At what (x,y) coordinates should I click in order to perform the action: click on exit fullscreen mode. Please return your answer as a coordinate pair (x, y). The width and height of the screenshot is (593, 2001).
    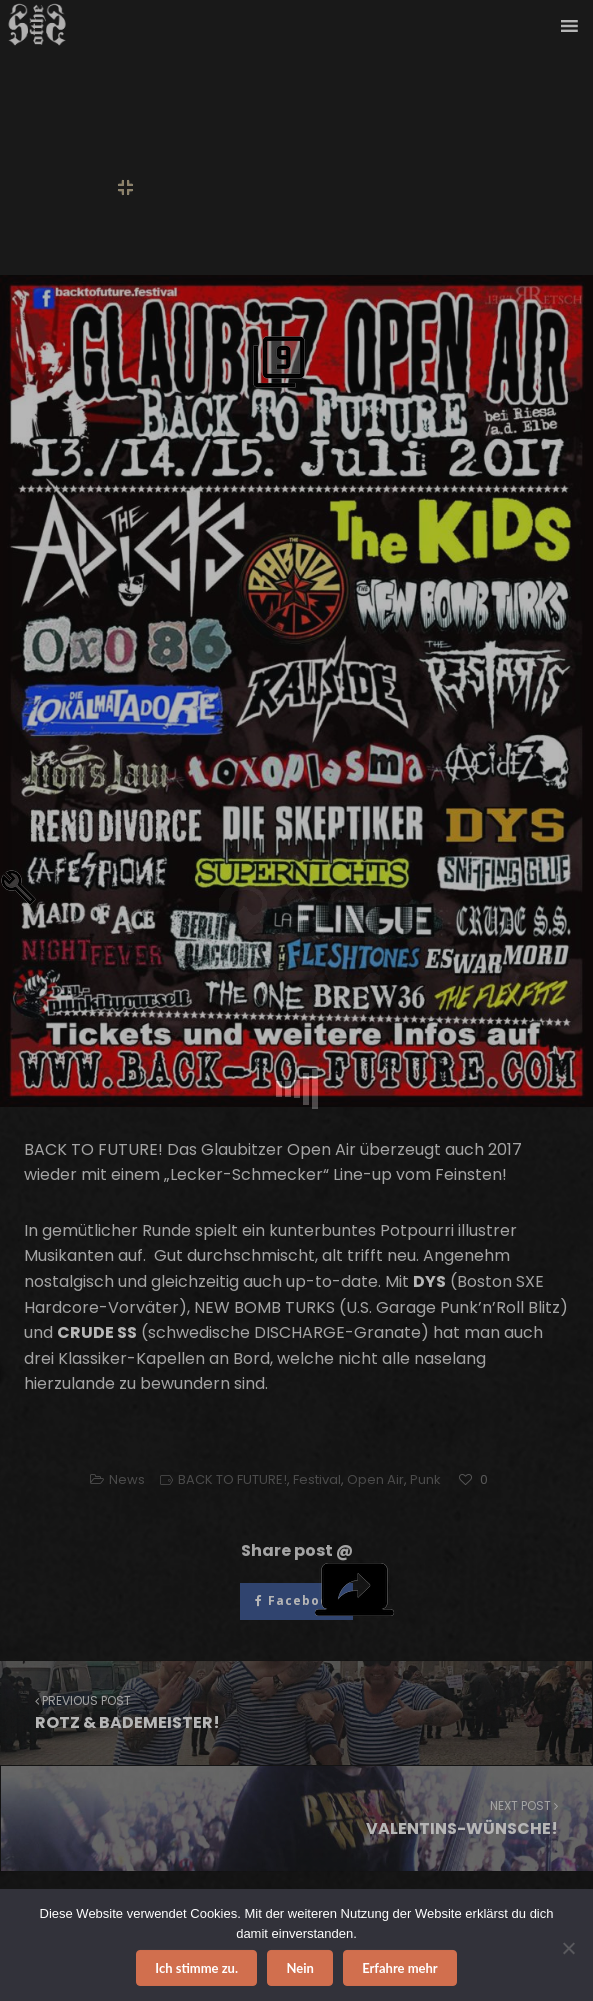
    Looking at the image, I should click on (125, 187).